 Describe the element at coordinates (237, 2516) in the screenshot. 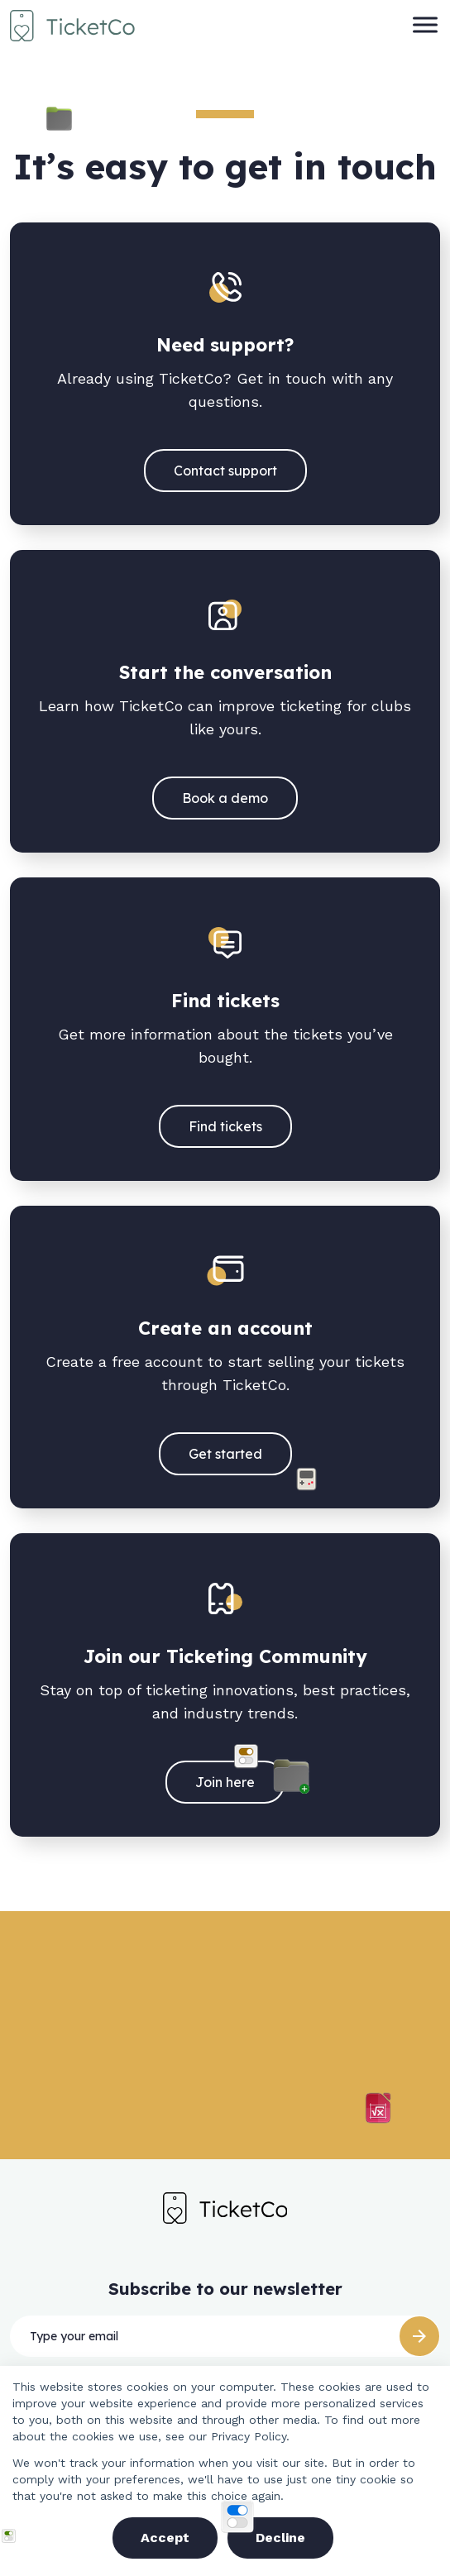

I see `open gnome tweaks to customize desktop settings` at that location.